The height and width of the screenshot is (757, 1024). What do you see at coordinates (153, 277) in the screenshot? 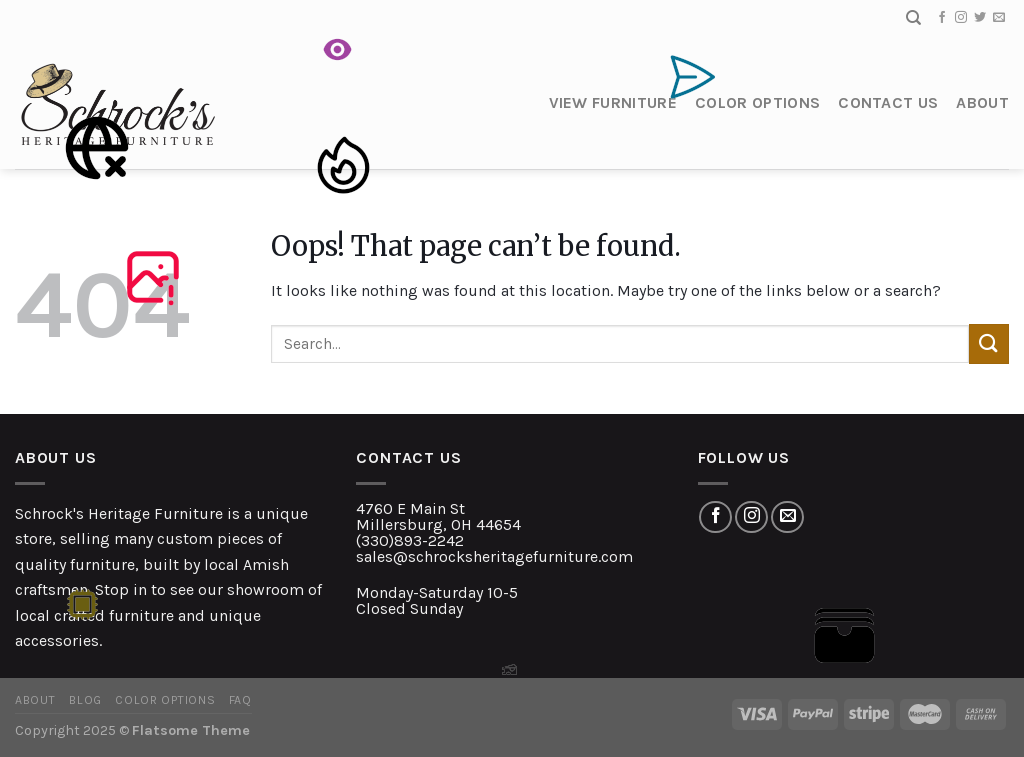
I see `image upload error or warning` at bounding box center [153, 277].